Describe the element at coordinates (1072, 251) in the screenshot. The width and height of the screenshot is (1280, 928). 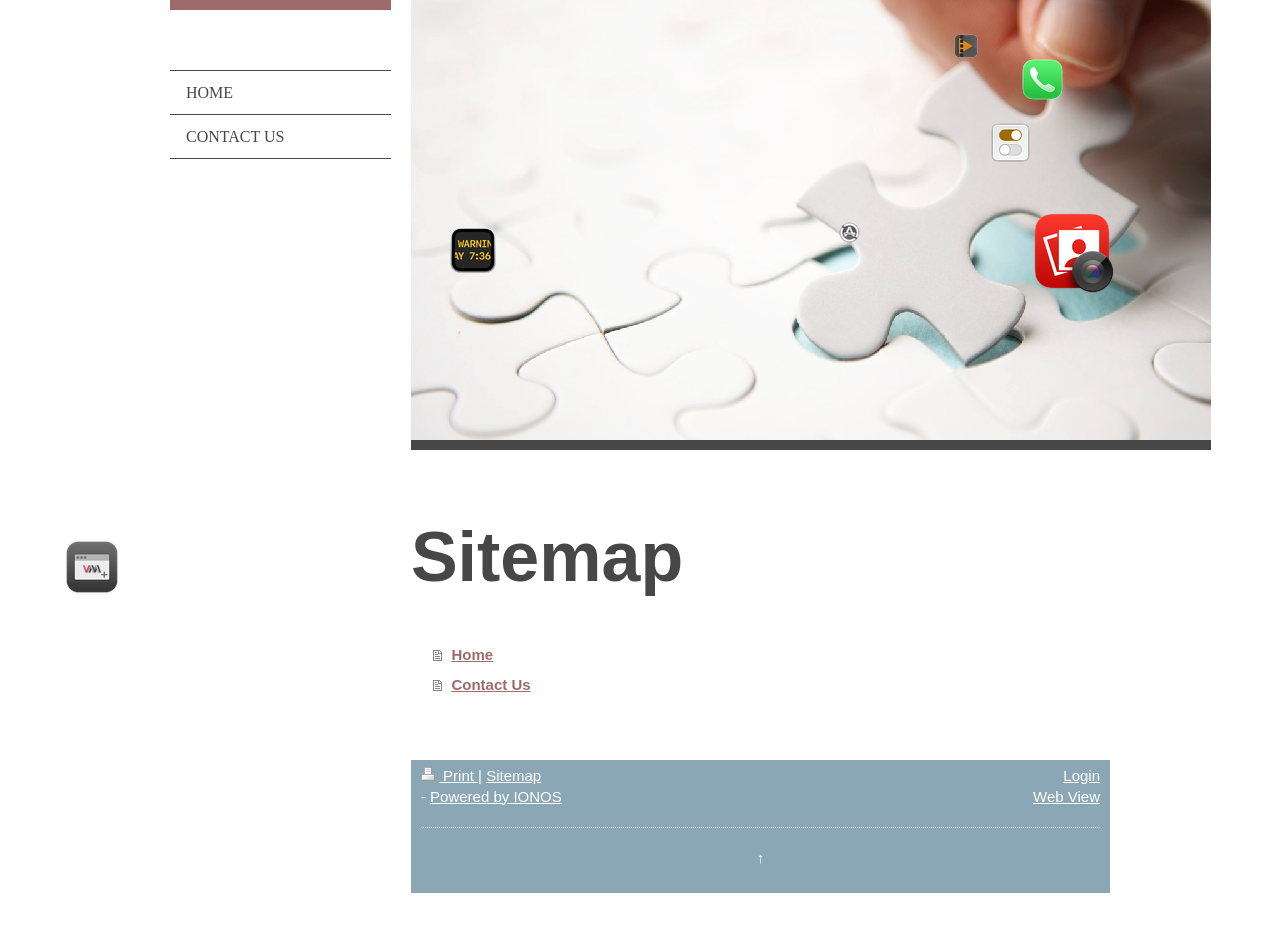
I see `open Photo Booth app` at that location.